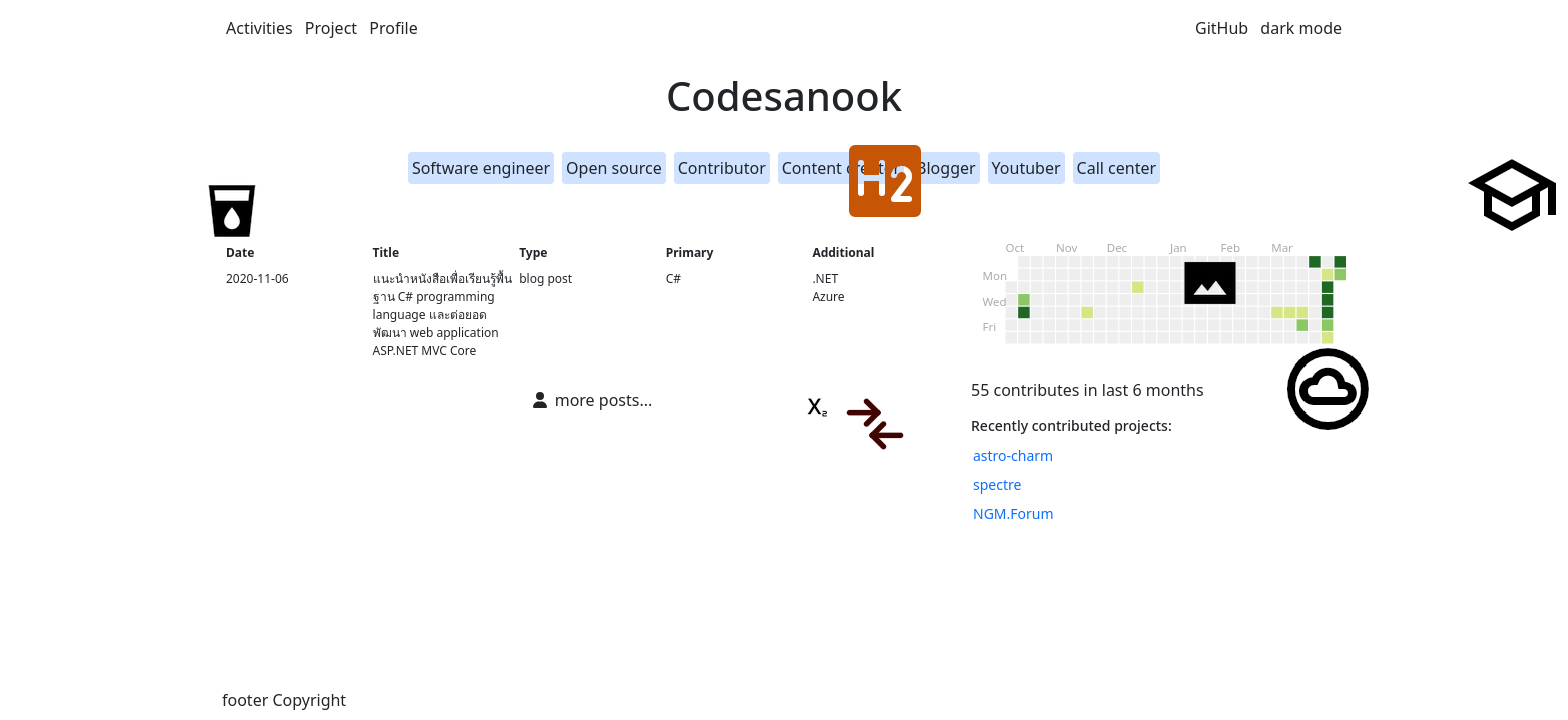 The width and height of the screenshot is (1568, 720). I want to click on access cloud storage, so click(1328, 389).